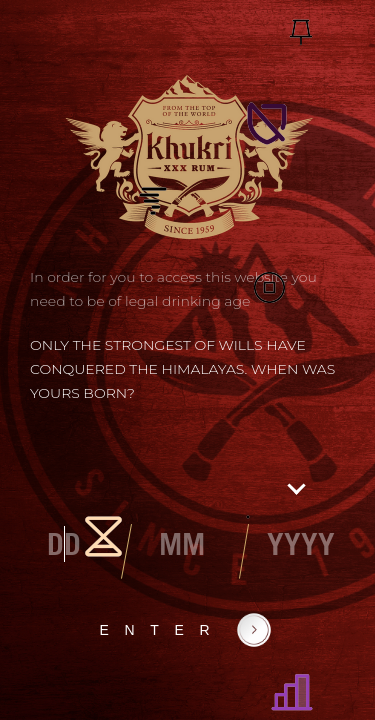 Image resolution: width=375 pixels, height=720 pixels. I want to click on indicates an unread notification or new item, so click(248, 517).